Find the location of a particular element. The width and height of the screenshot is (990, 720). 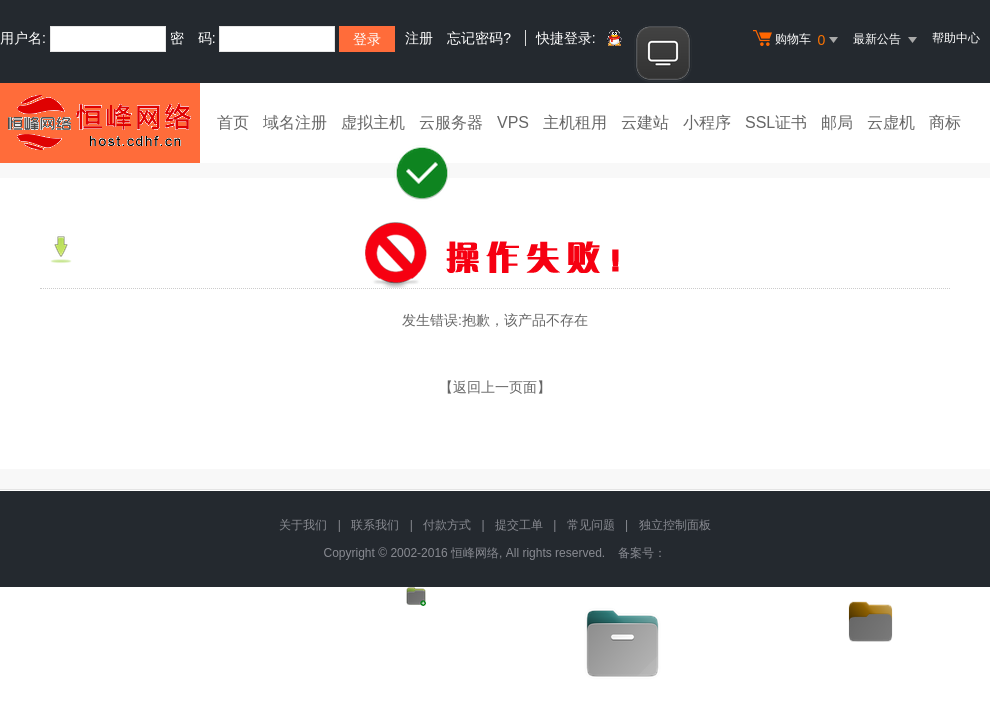

open display preferences is located at coordinates (663, 54).